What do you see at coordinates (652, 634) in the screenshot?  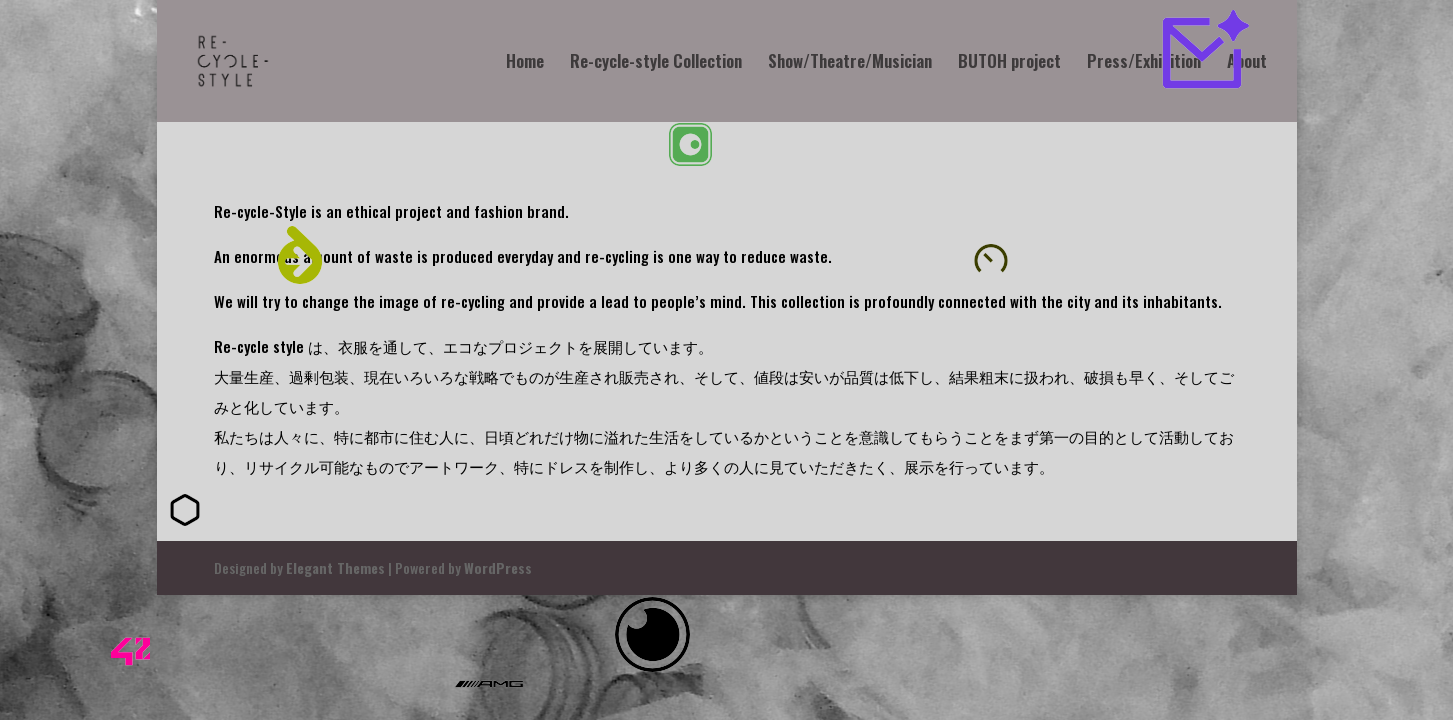 I see `open insomnia api client` at bounding box center [652, 634].